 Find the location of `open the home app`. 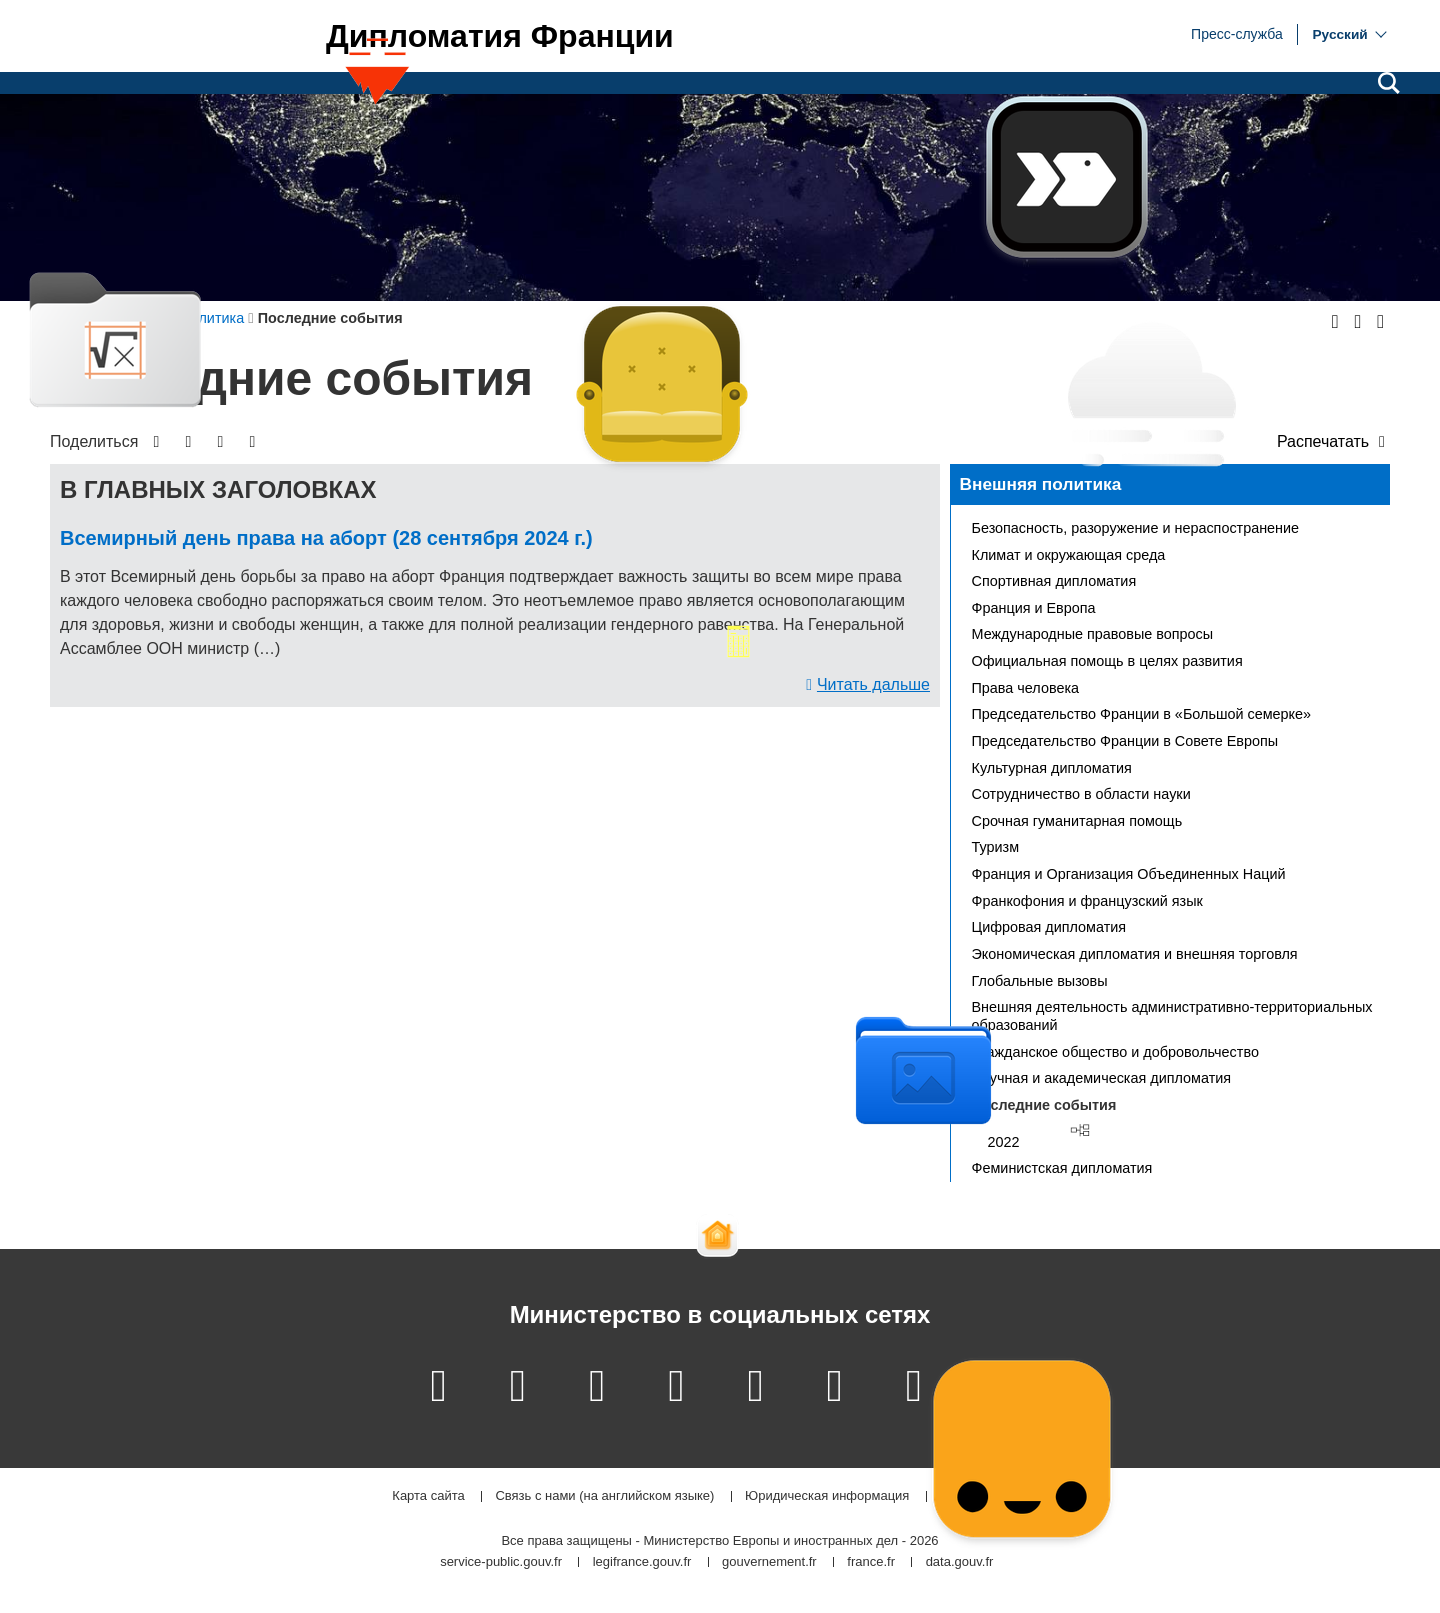

open the home app is located at coordinates (717, 1235).